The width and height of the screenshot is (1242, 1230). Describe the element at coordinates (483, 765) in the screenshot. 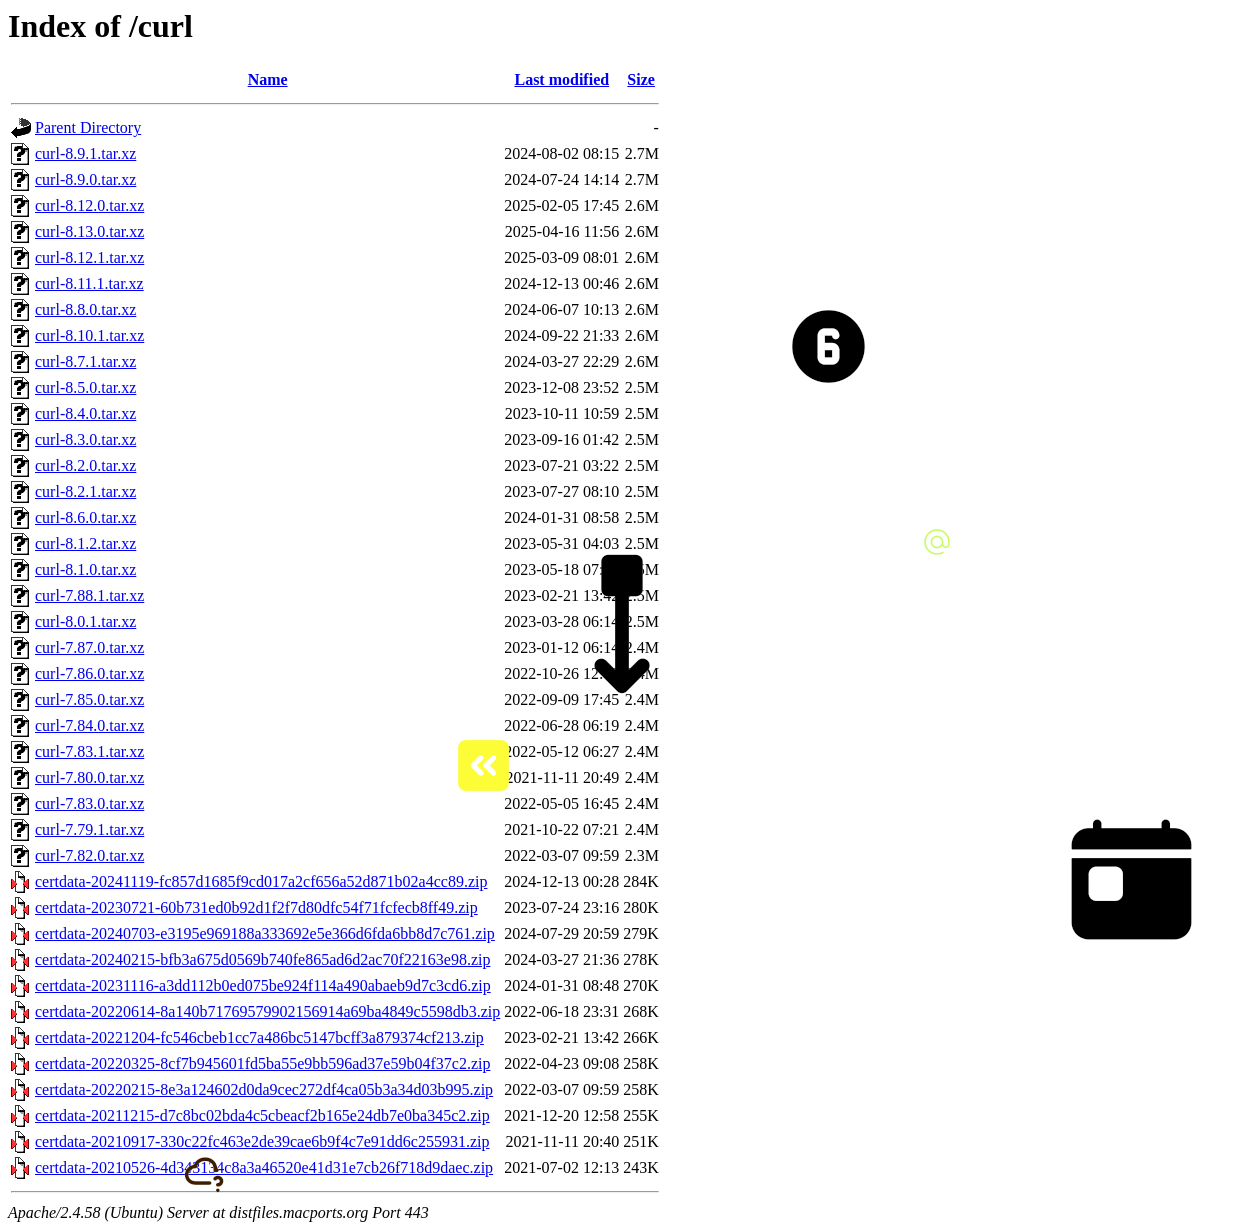

I see `go back multiple steps` at that location.